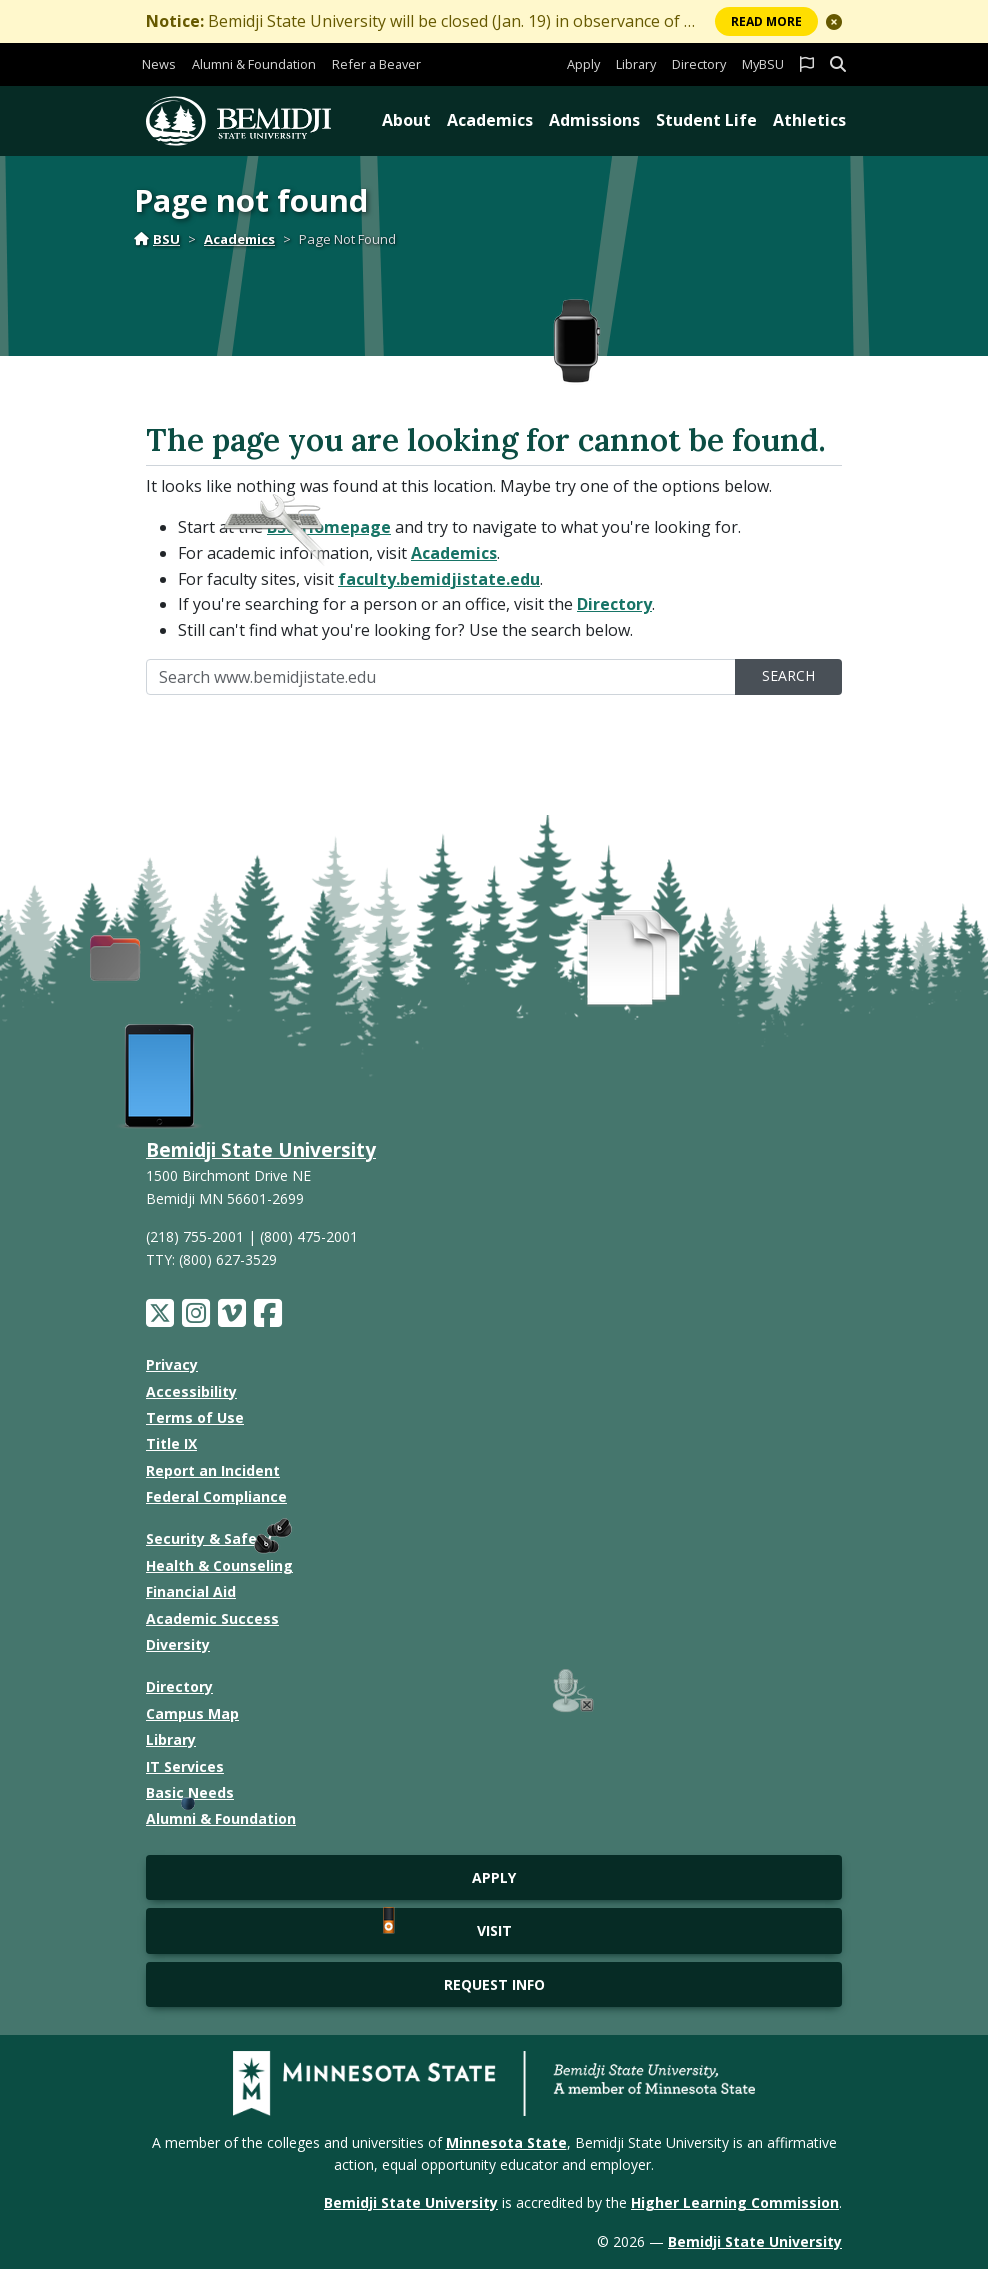  What do you see at coordinates (576, 341) in the screenshot?
I see `apple watch device icon` at bounding box center [576, 341].